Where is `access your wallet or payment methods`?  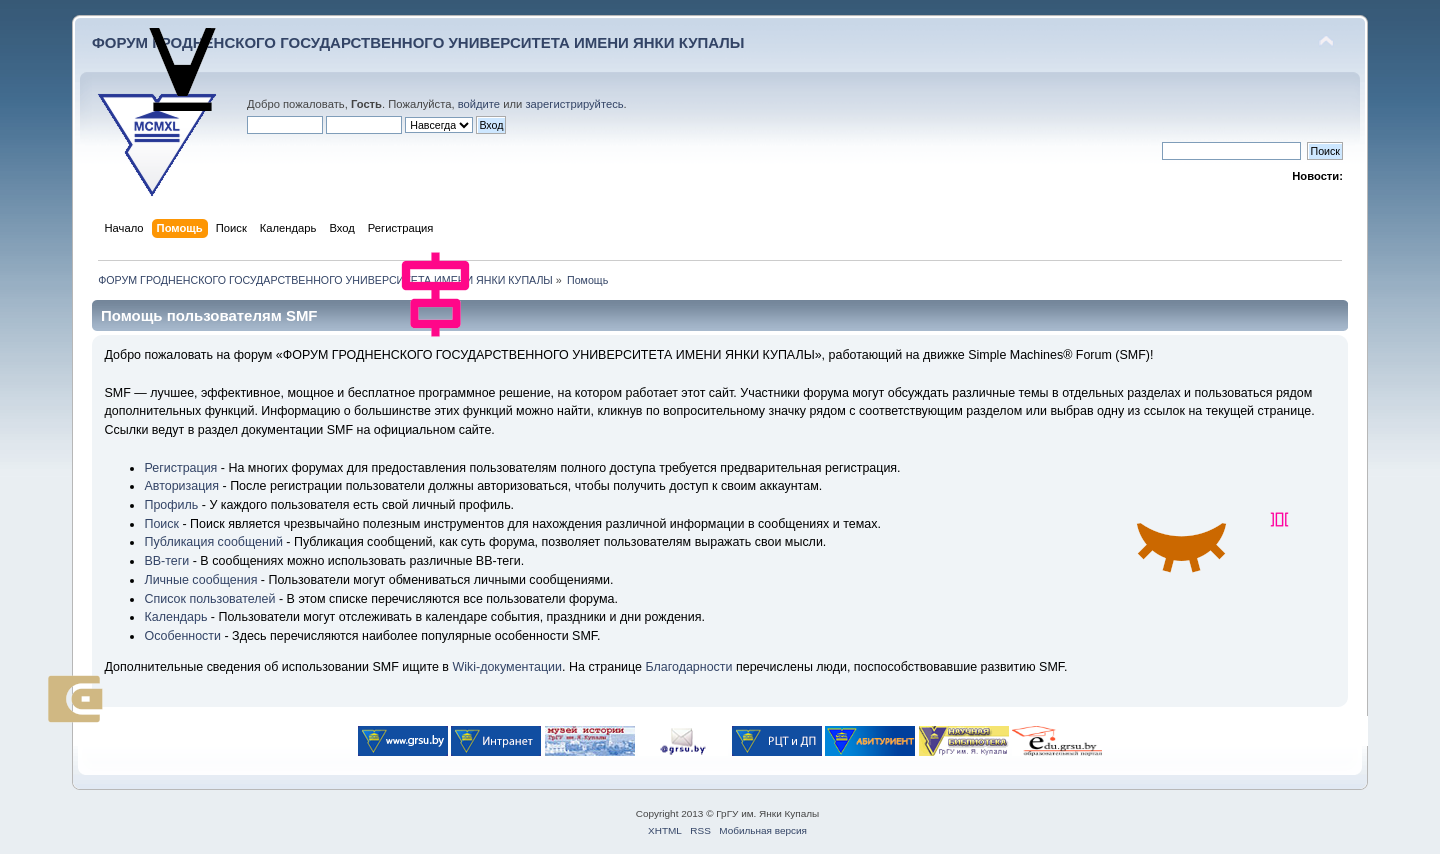 access your wallet or payment methods is located at coordinates (74, 699).